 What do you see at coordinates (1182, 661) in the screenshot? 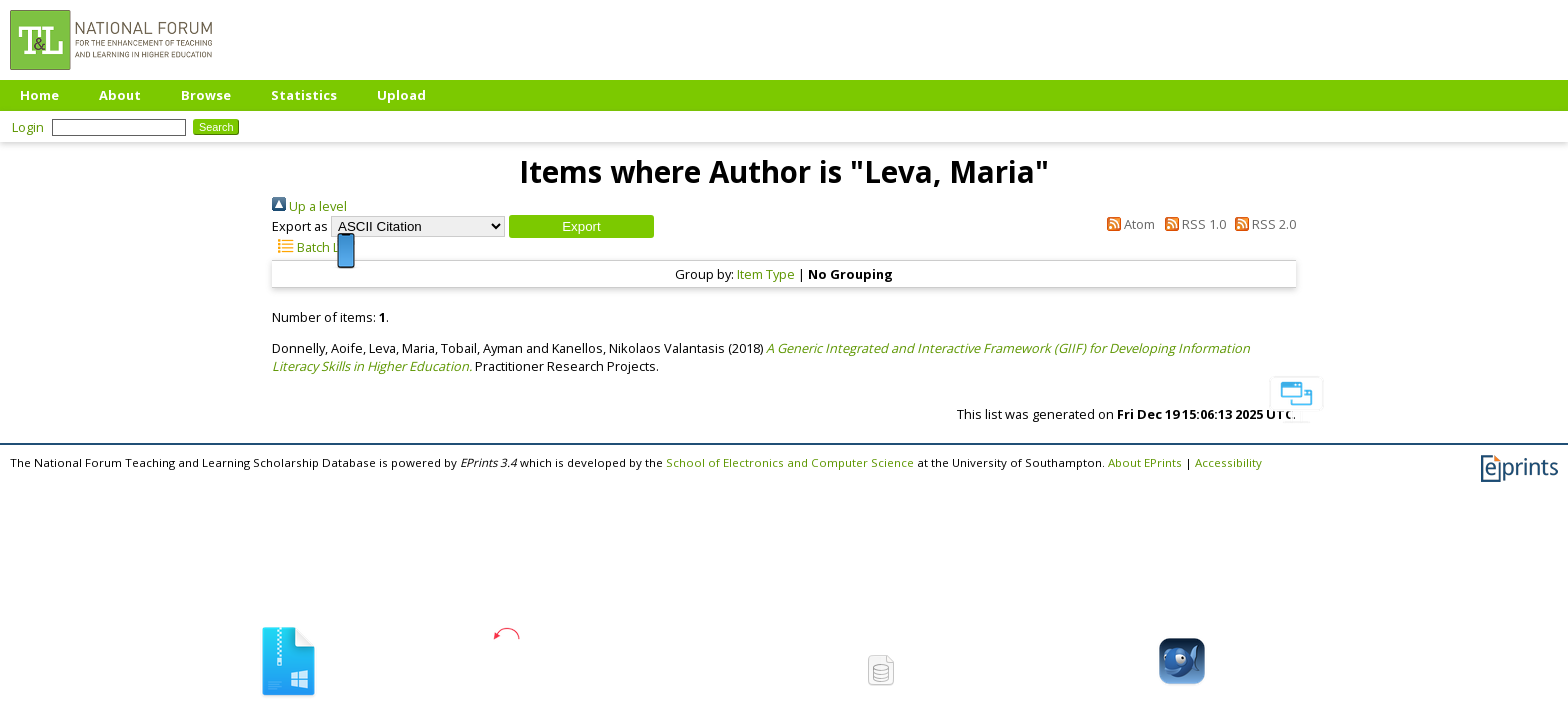
I see `open bluefish text editor` at bounding box center [1182, 661].